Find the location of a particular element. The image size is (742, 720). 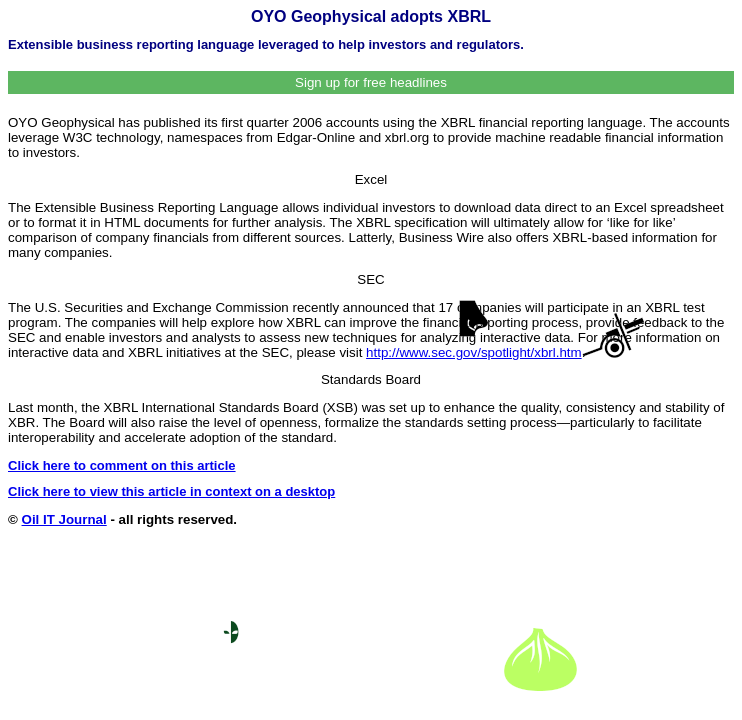

artillery unit or weapon in a strategy game is located at coordinates (614, 326).